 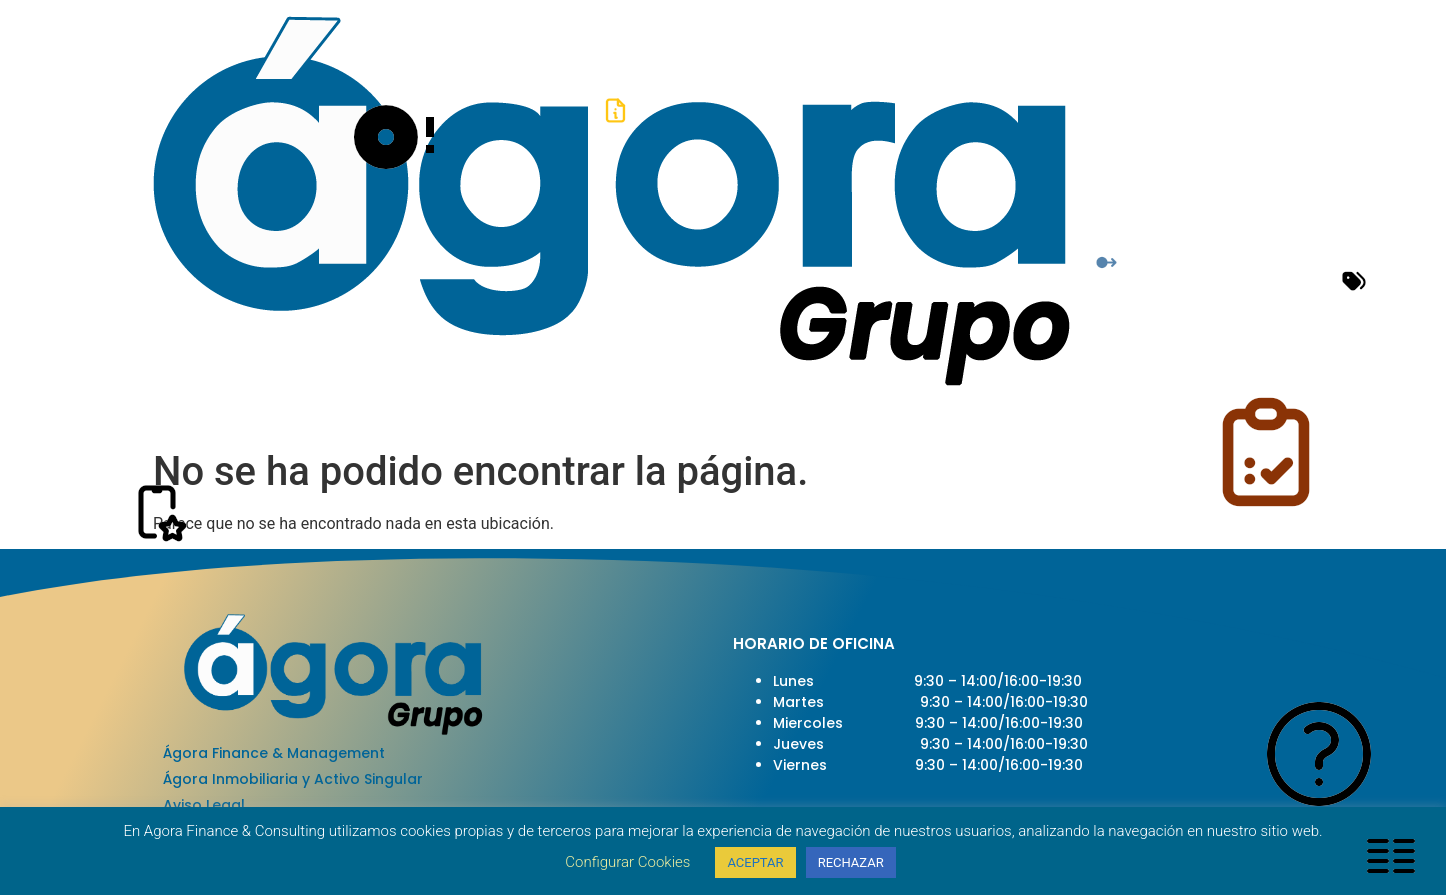 I want to click on indicates storage disc is full, so click(x=394, y=137).